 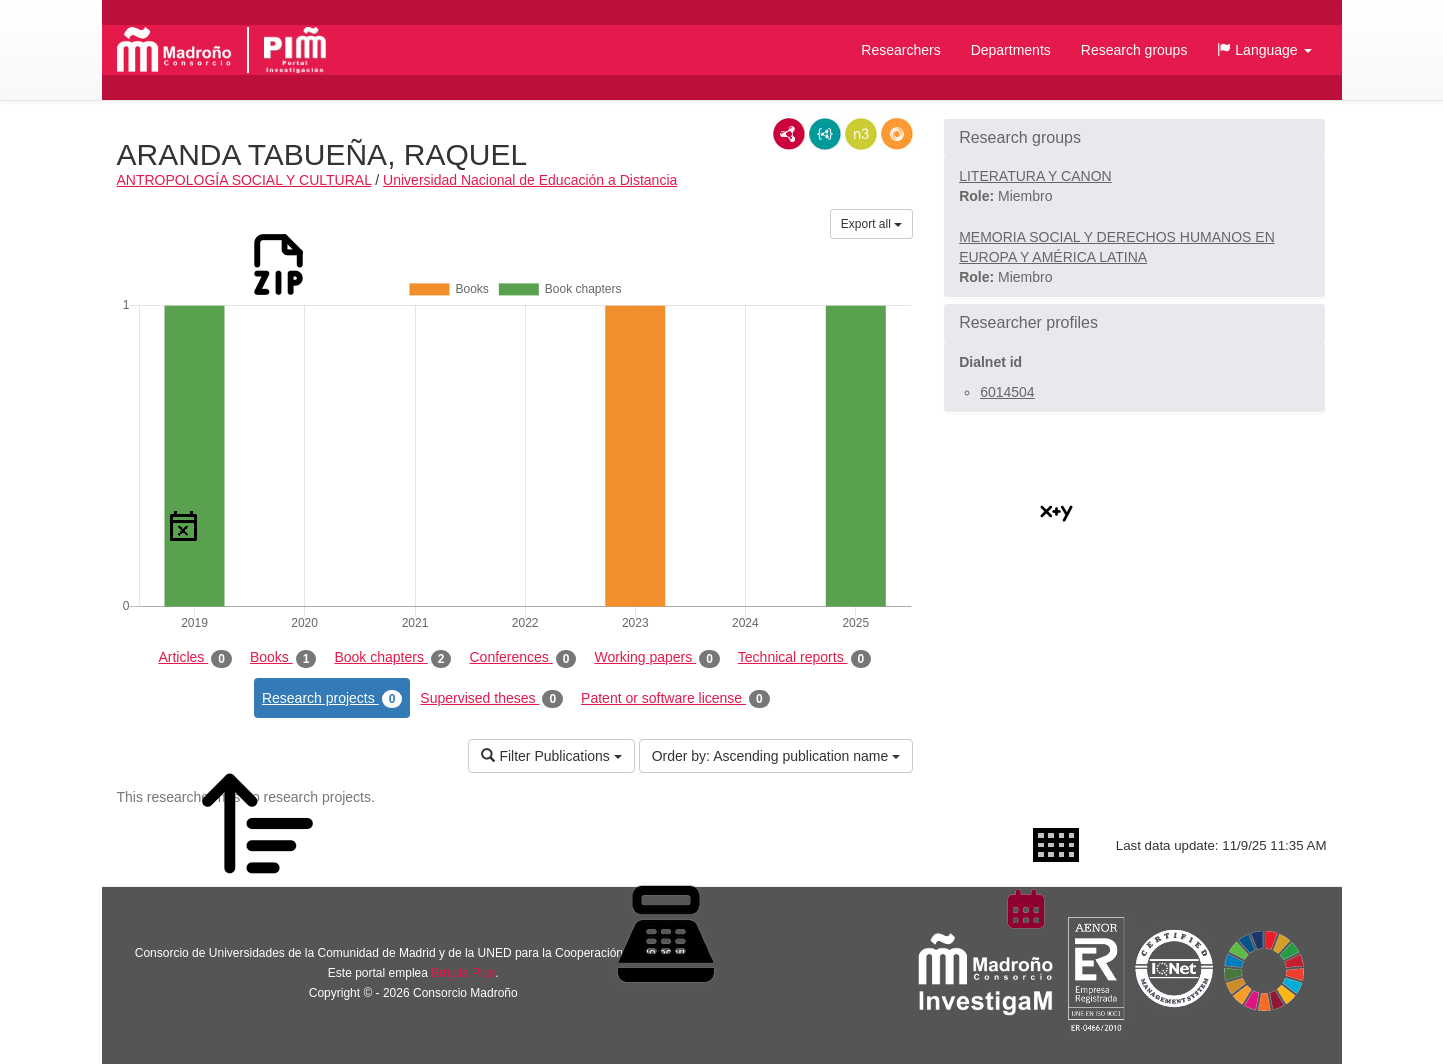 What do you see at coordinates (1055, 845) in the screenshot?
I see `switch to comfortable grid view` at bounding box center [1055, 845].